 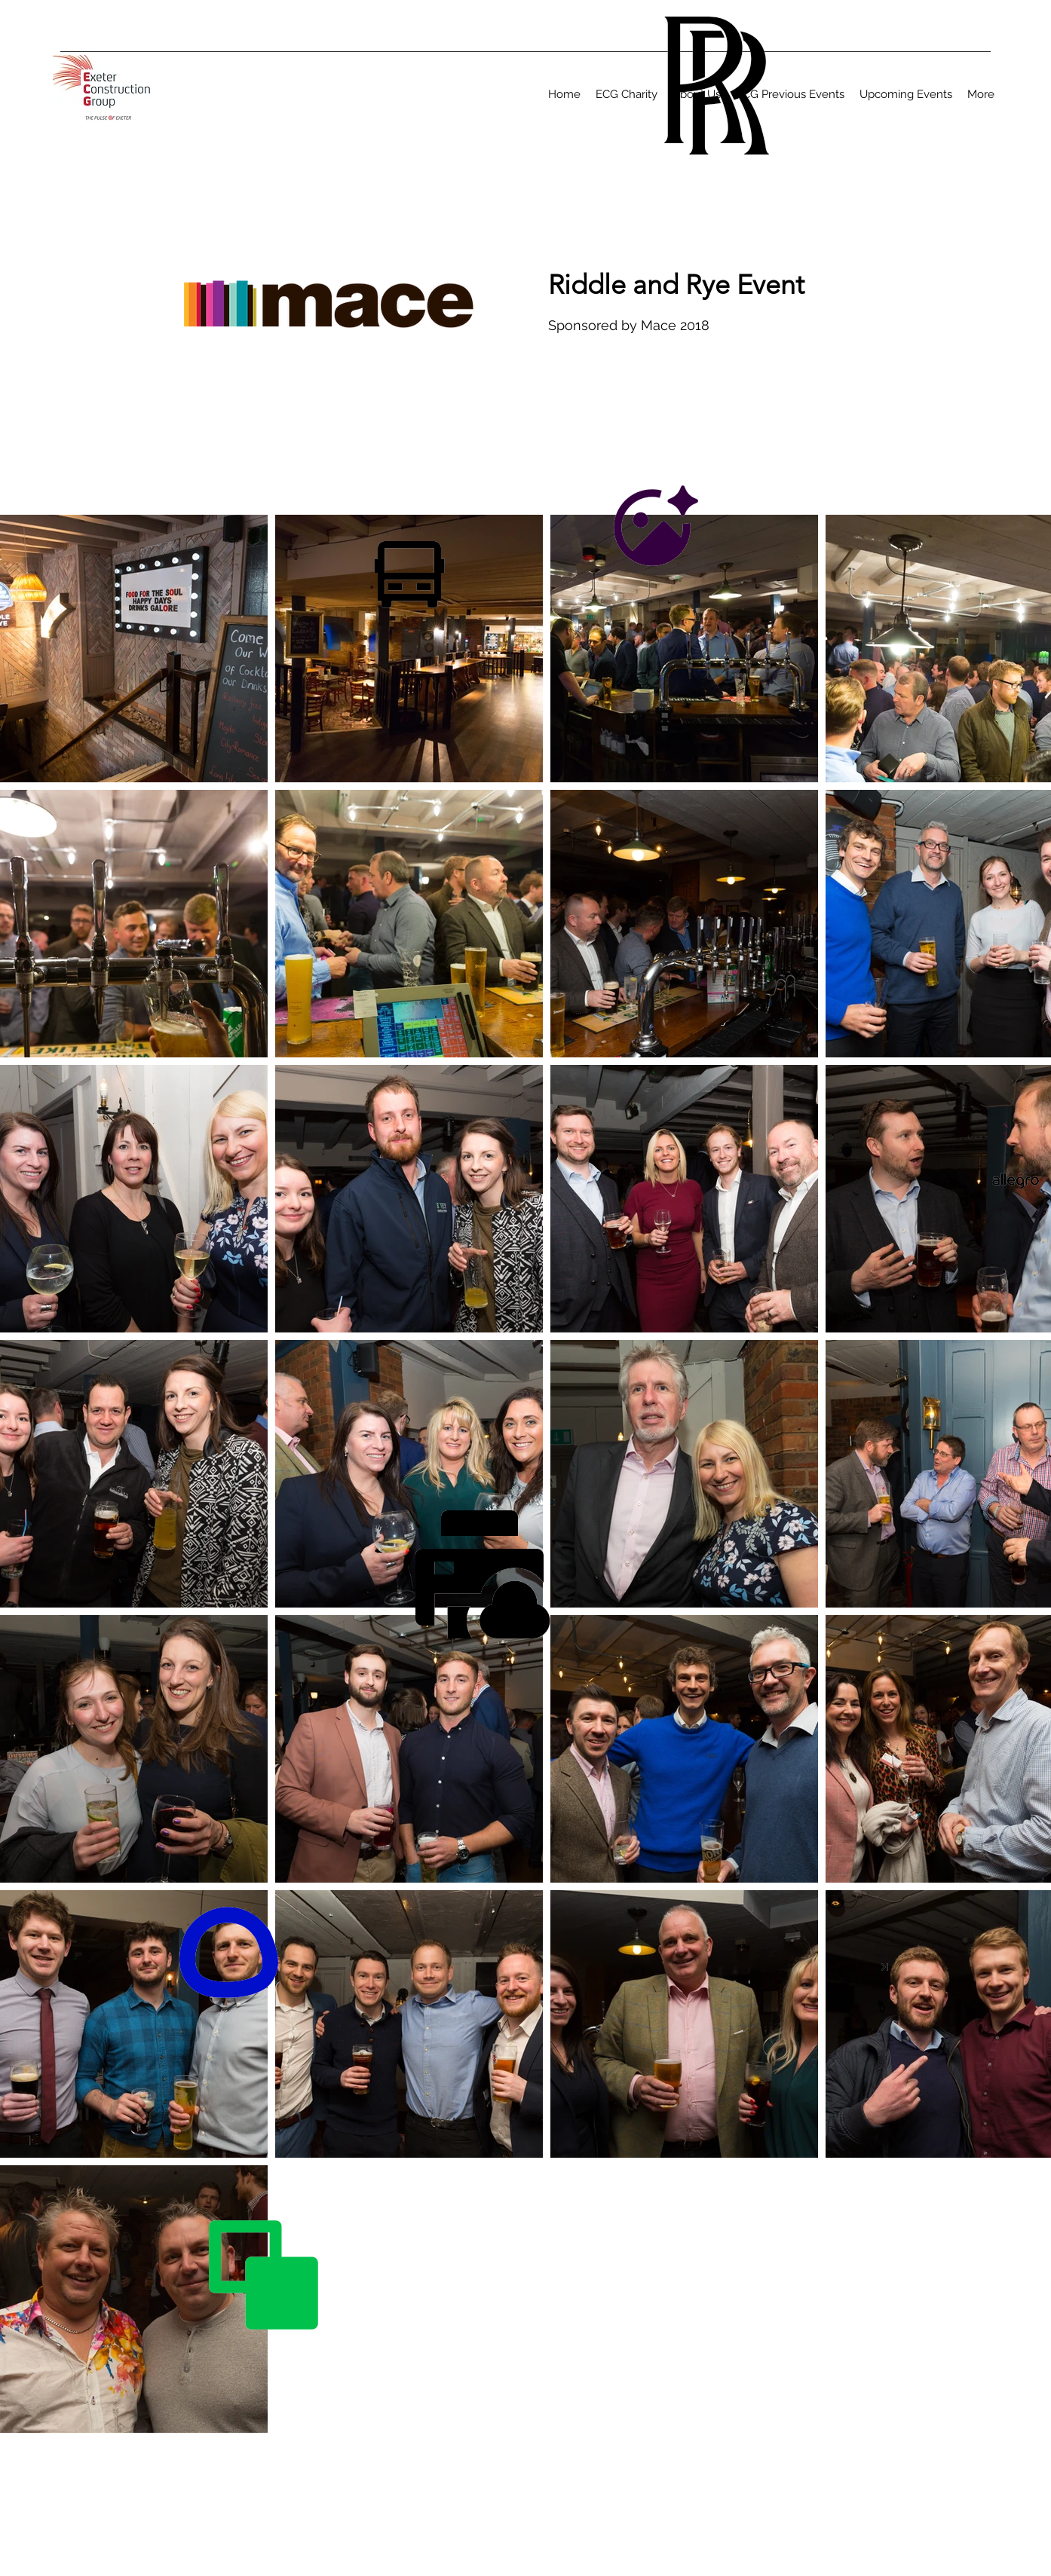 I want to click on rolls-royce brand logo, so click(x=716, y=85).